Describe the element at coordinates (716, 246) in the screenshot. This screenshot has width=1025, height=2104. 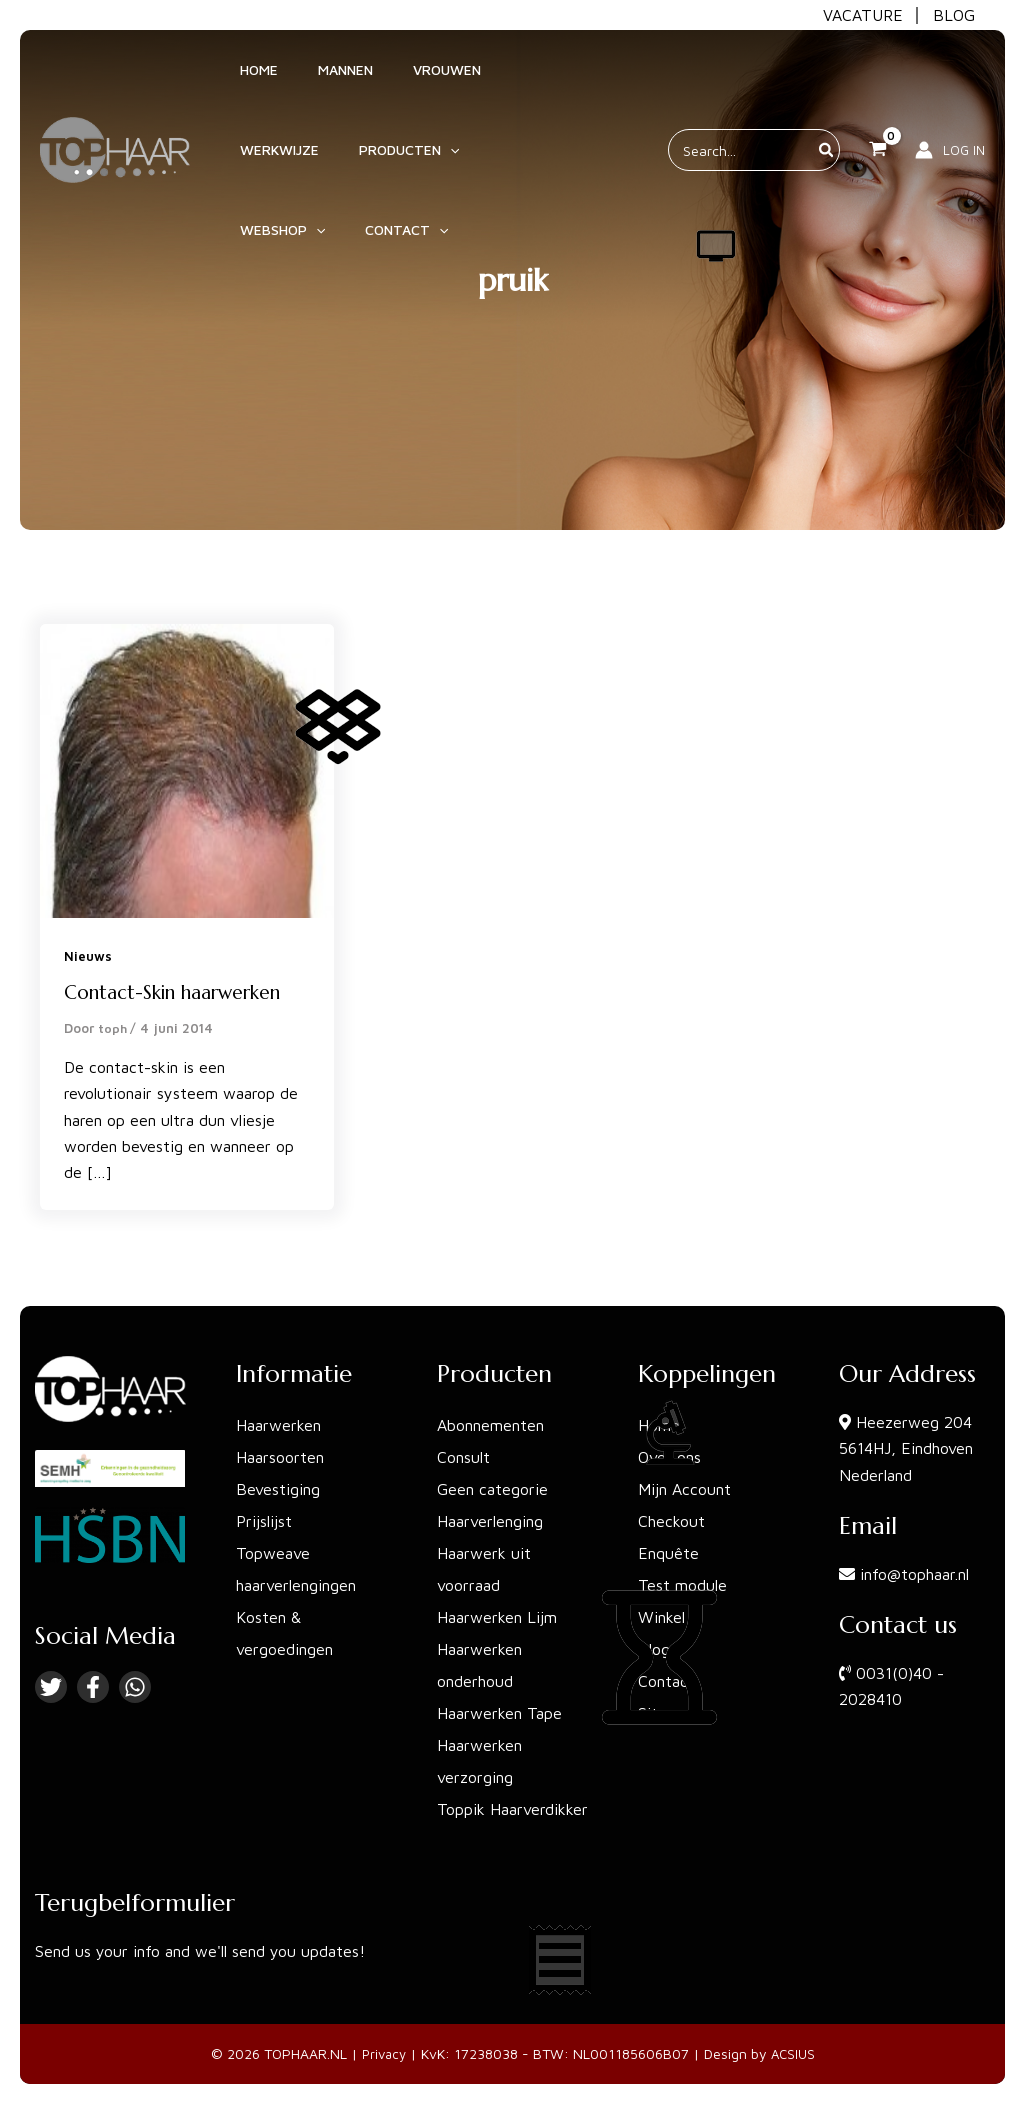
I see `access tv or display settings` at that location.